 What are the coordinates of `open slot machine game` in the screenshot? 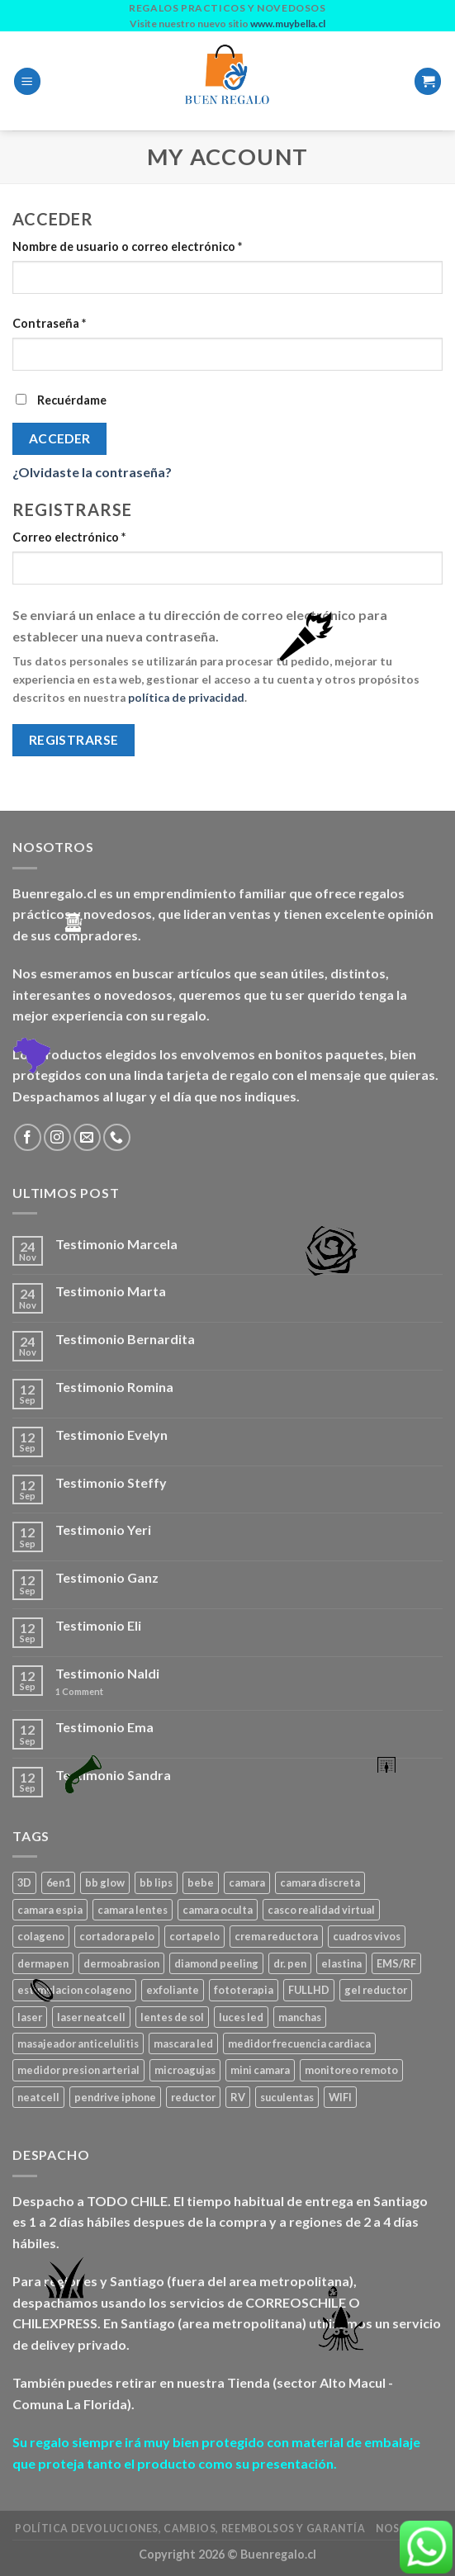 It's located at (73, 922).